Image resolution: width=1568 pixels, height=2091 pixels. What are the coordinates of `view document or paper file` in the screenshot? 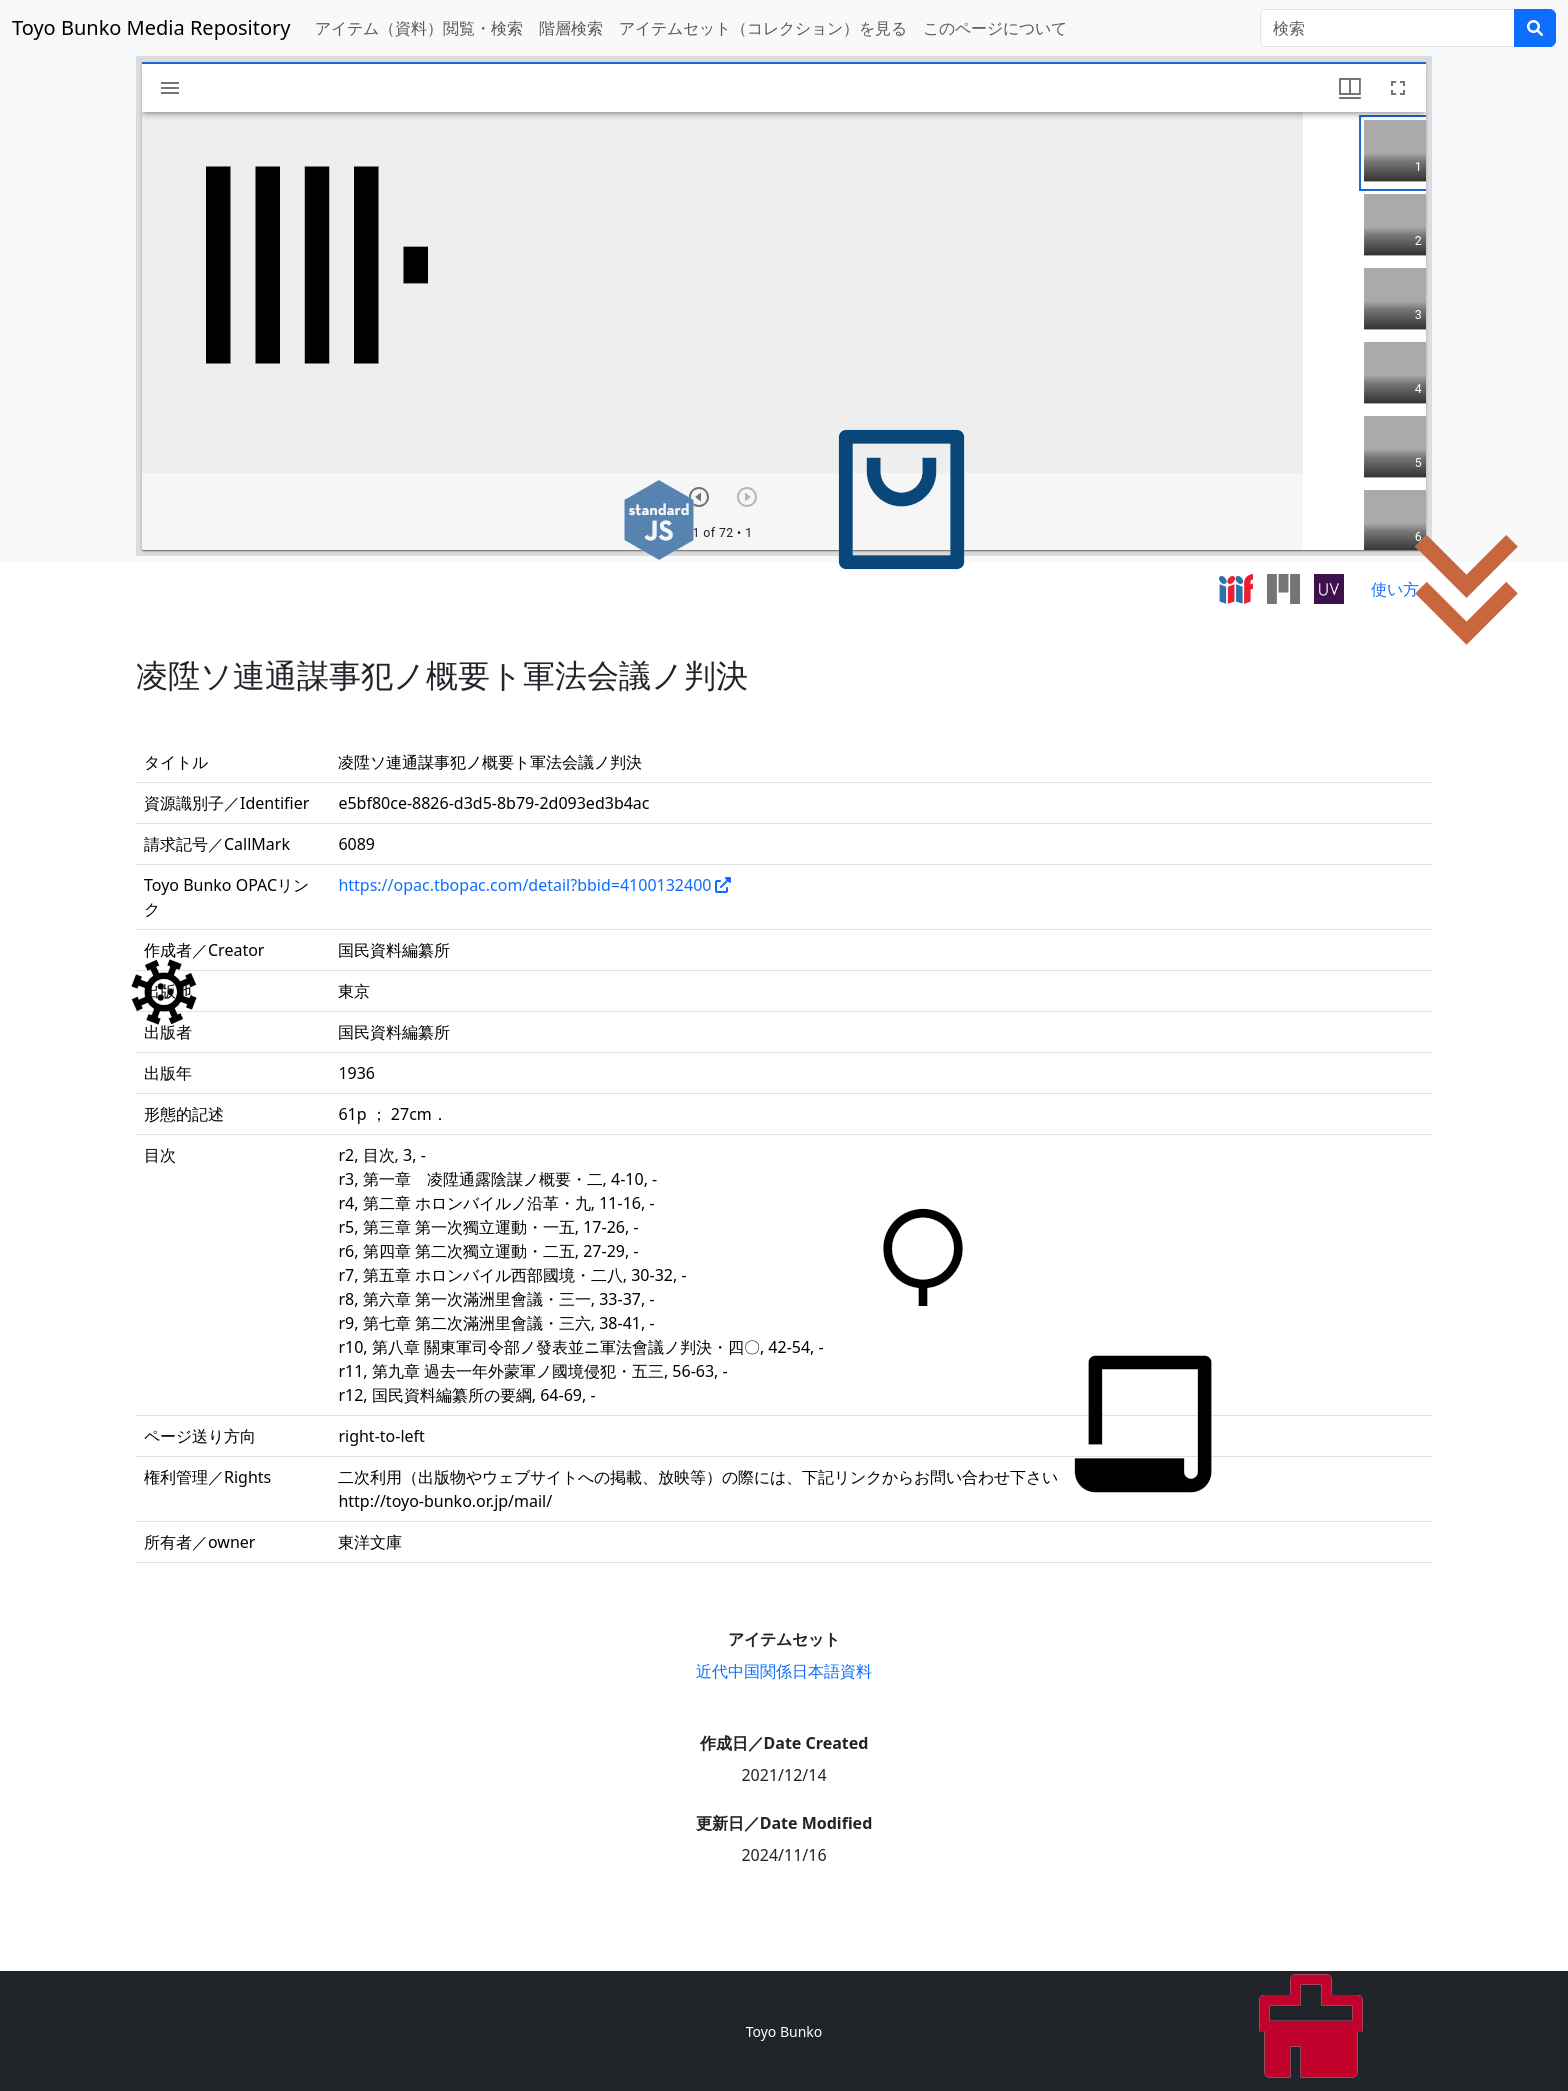 It's located at (1150, 1424).